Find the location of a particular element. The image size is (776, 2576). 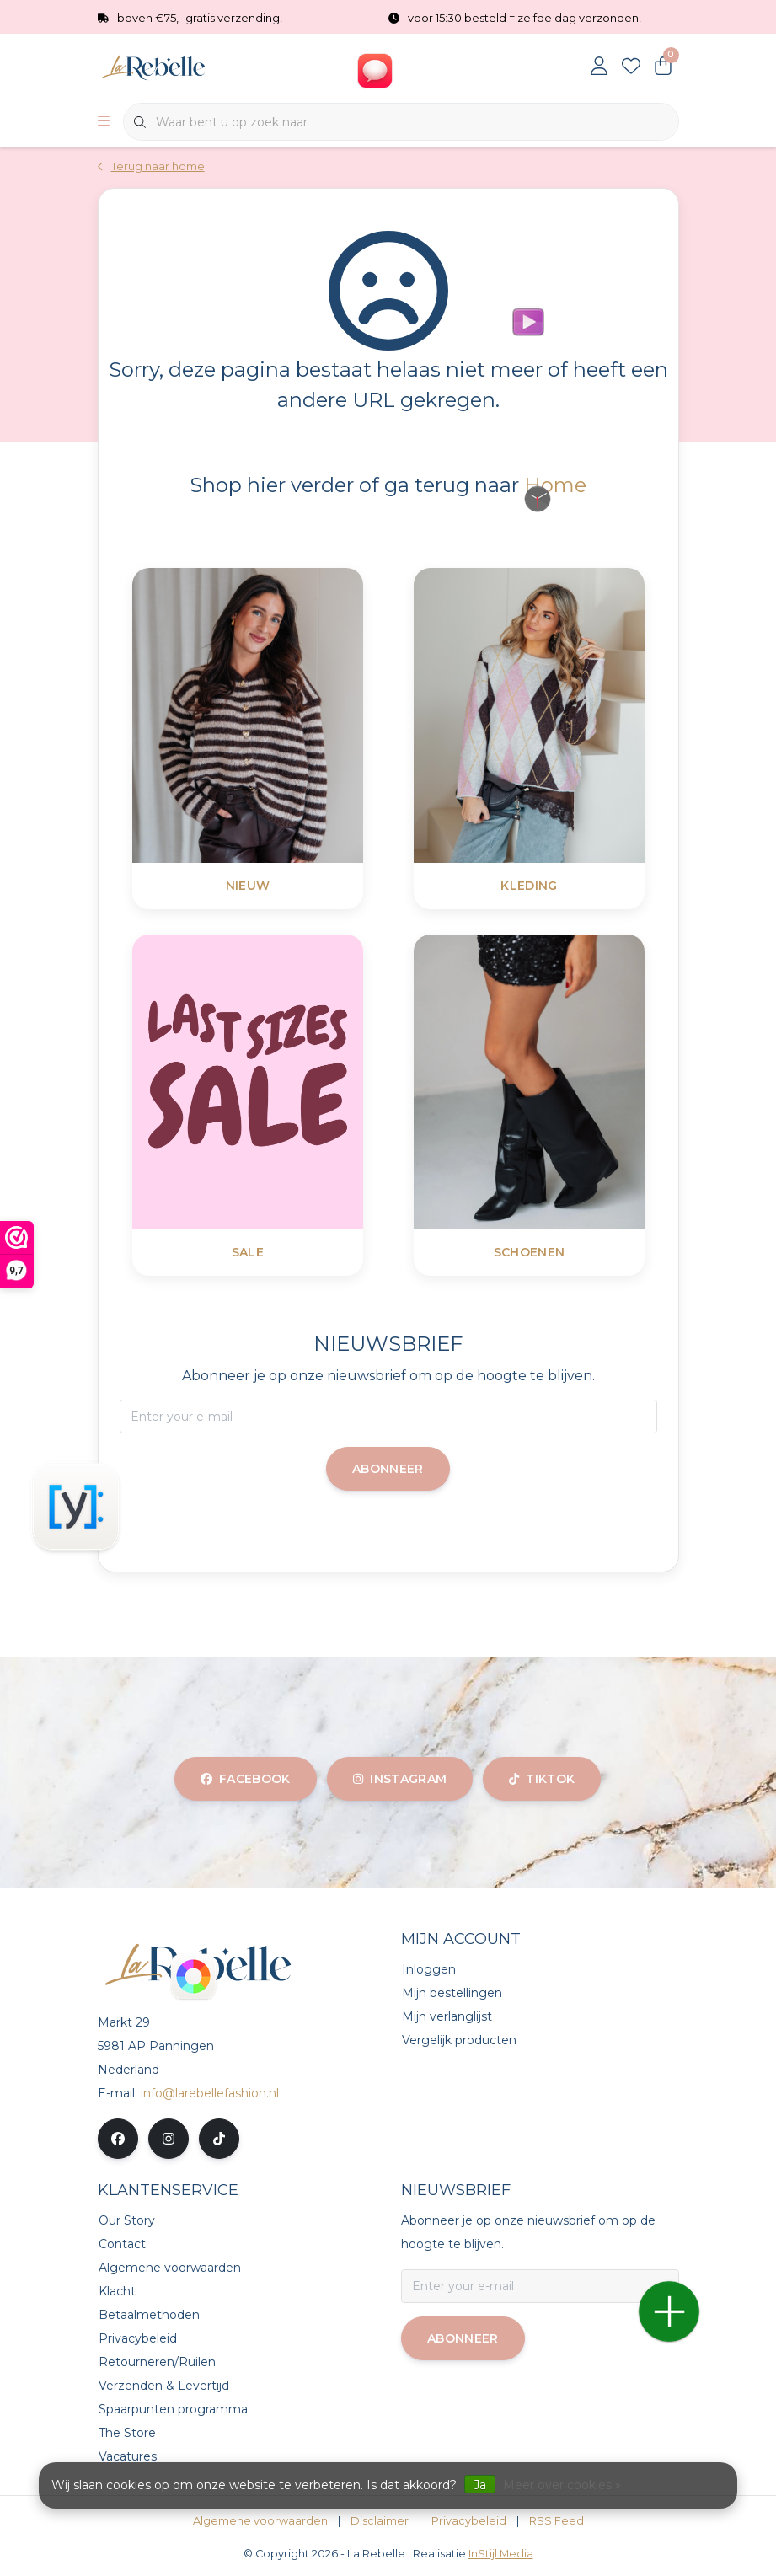

open empathy messaging app is located at coordinates (375, 71).